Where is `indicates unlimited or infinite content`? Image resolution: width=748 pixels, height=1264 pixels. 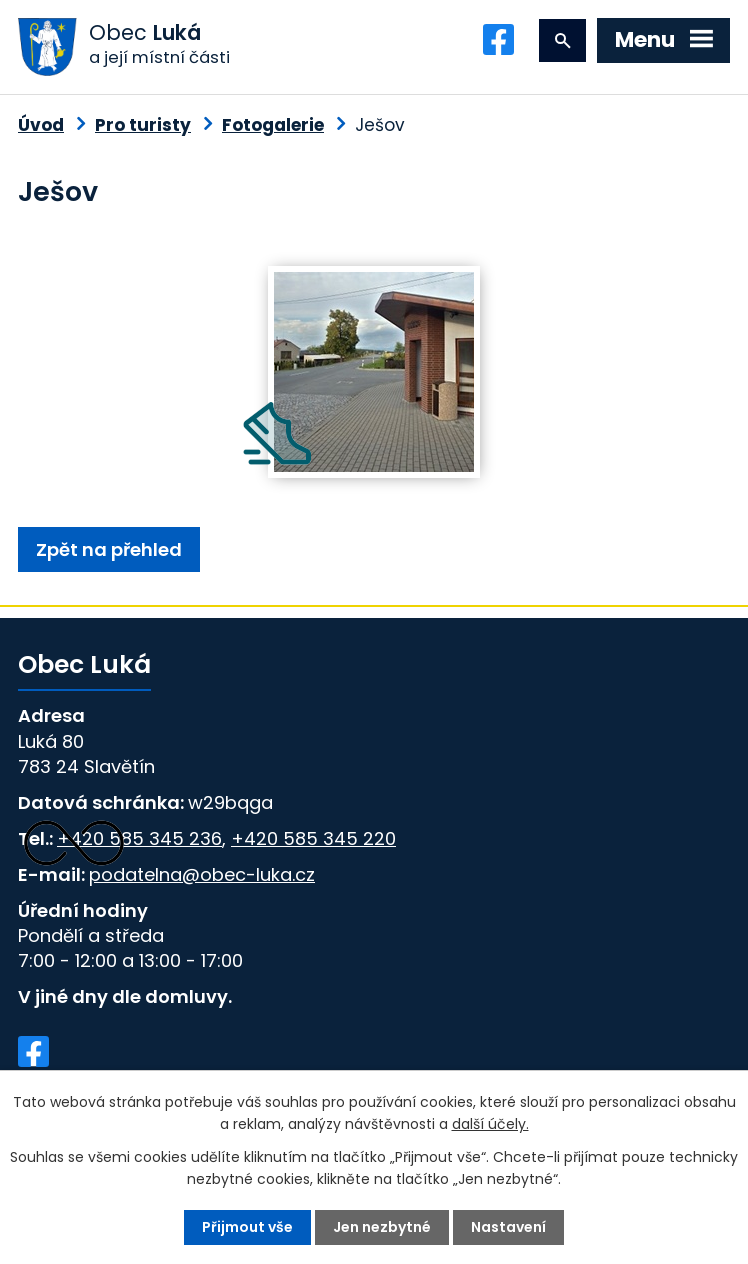 indicates unlimited or infinite content is located at coordinates (74, 843).